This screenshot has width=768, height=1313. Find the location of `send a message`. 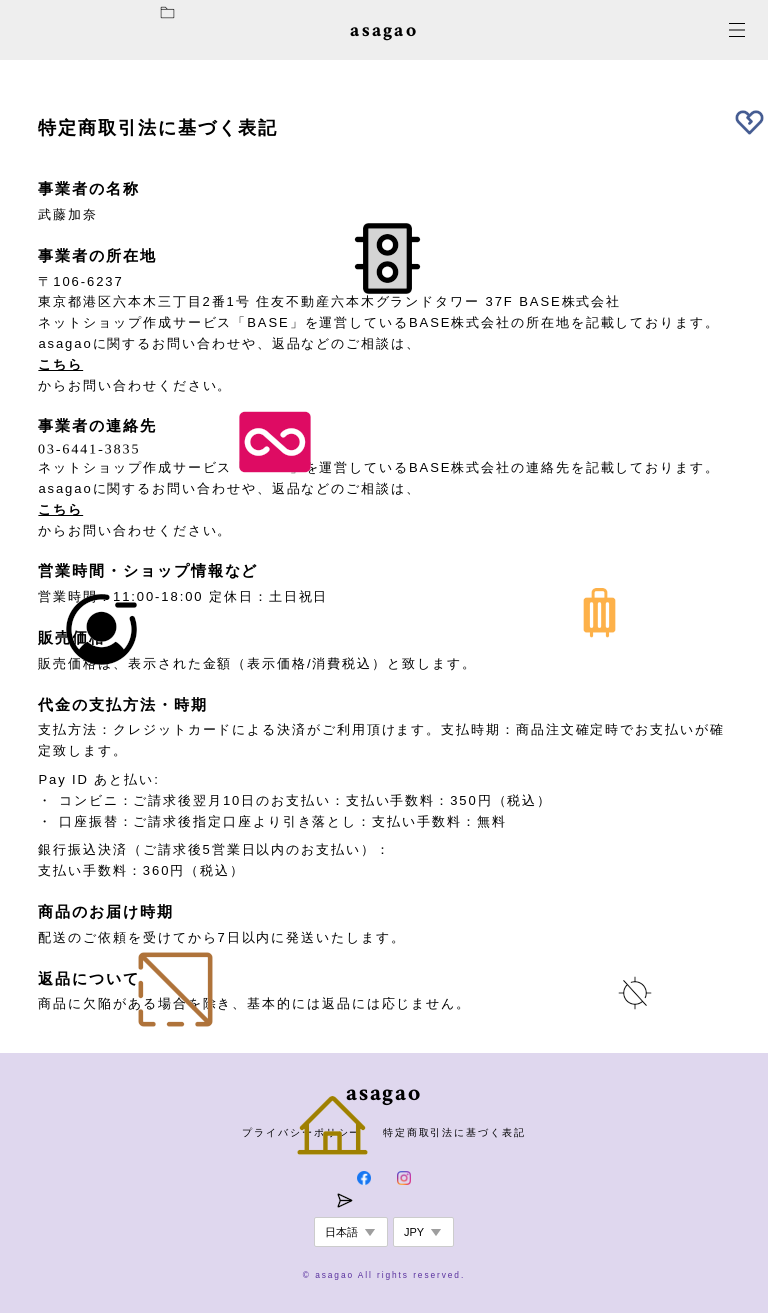

send a message is located at coordinates (344, 1200).